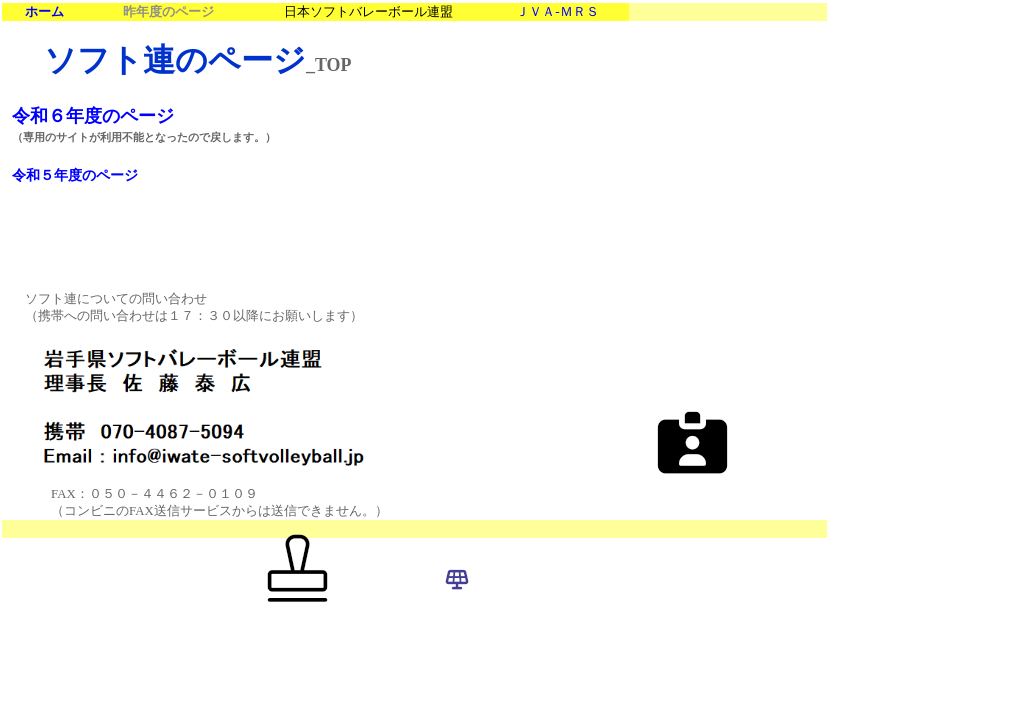 This screenshot has width=1024, height=720. I want to click on view user profile or identification, so click(692, 446).